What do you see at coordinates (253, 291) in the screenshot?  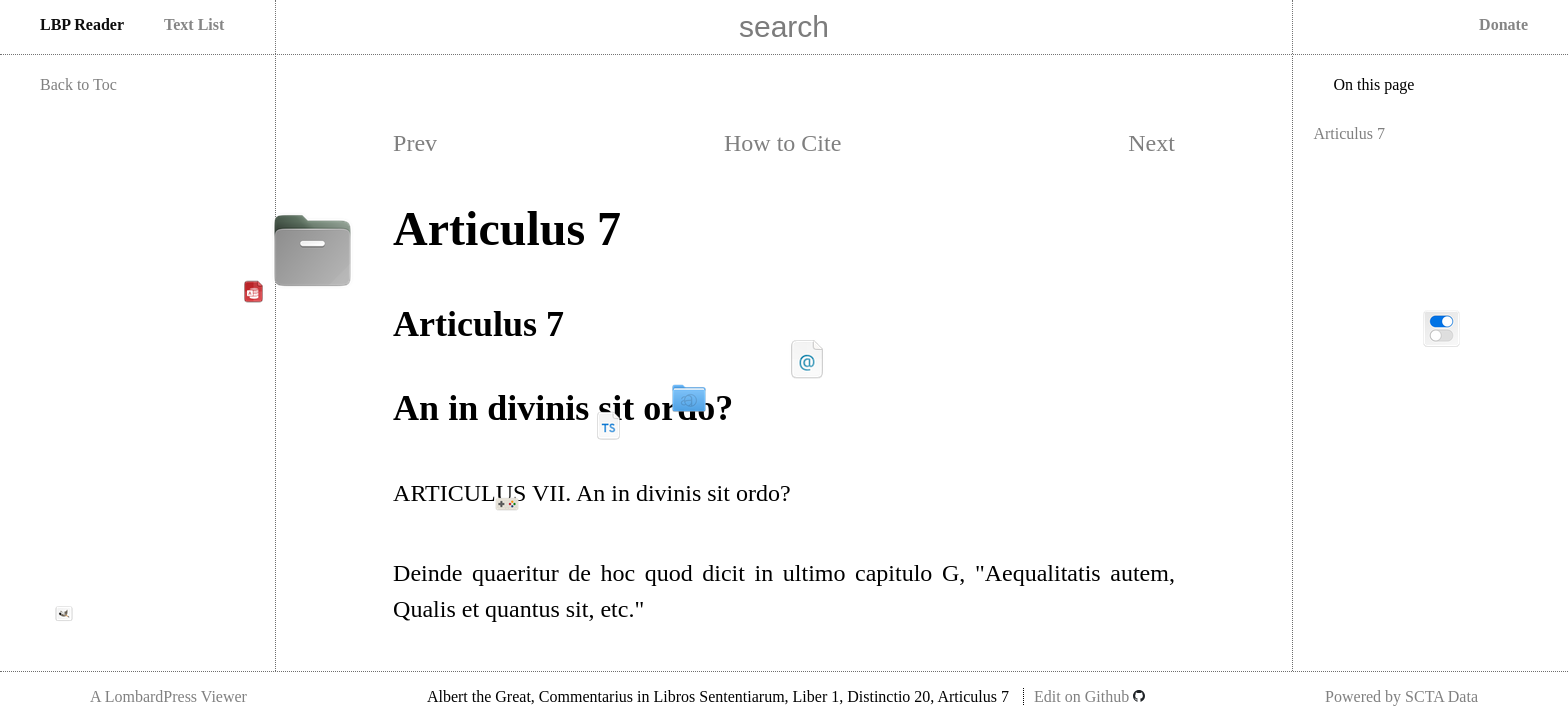 I see `microsoft access database file` at bounding box center [253, 291].